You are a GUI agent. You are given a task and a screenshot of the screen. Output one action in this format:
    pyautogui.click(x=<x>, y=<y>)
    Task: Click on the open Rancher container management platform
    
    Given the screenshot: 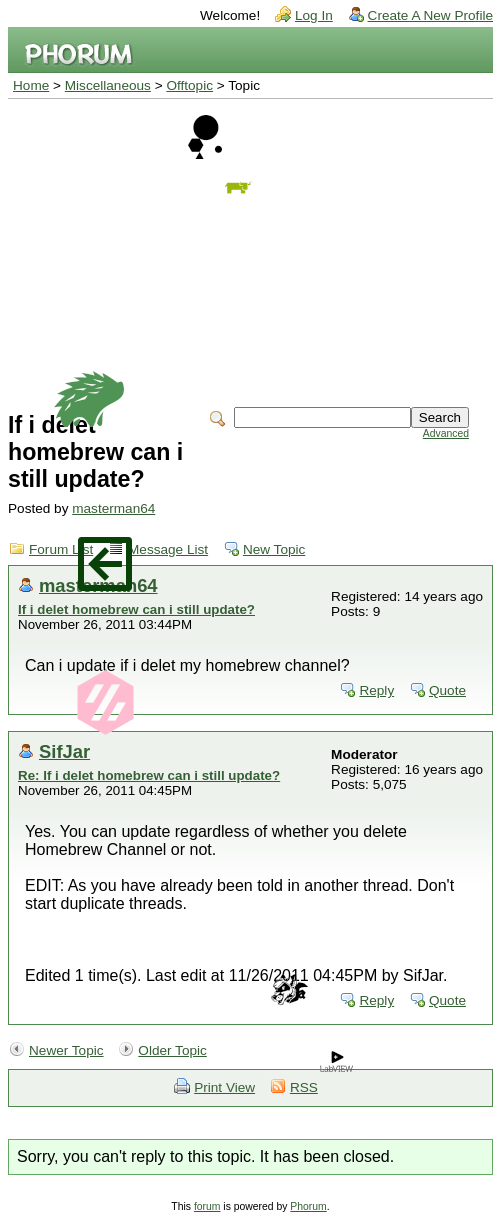 What is the action you would take?
    pyautogui.click(x=238, y=187)
    